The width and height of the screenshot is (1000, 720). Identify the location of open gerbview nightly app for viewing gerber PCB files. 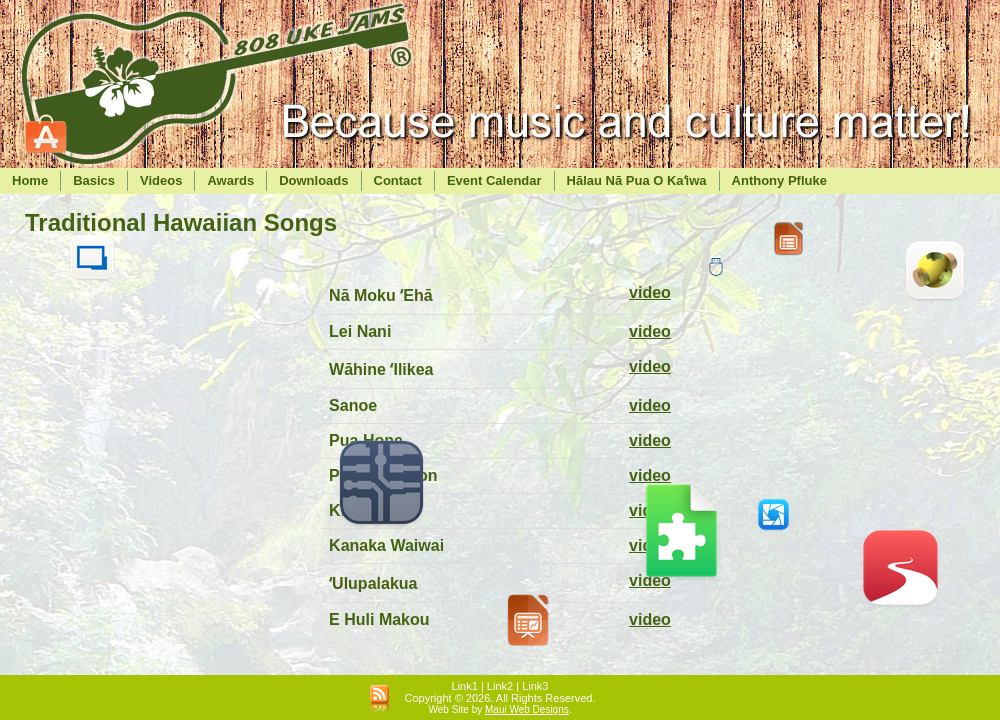
(381, 482).